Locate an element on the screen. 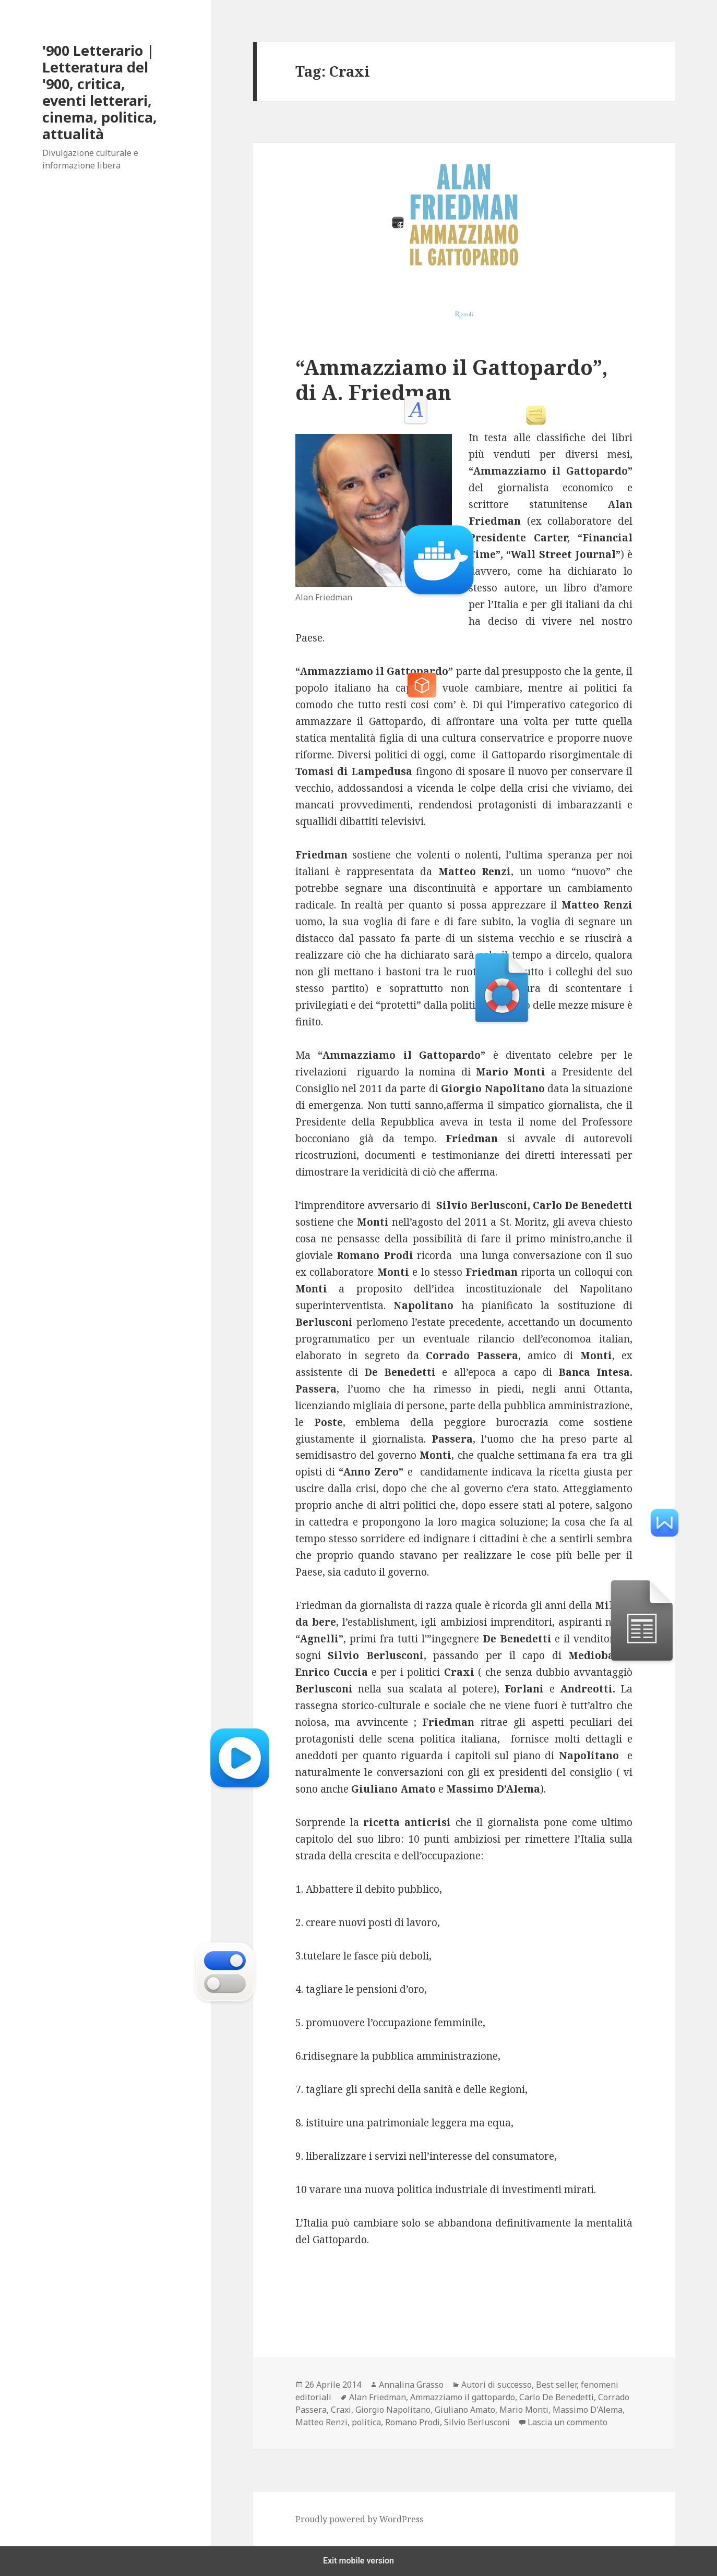 This screenshot has height=2576, width=717. open Docker desktop application is located at coordinates (439, 560).